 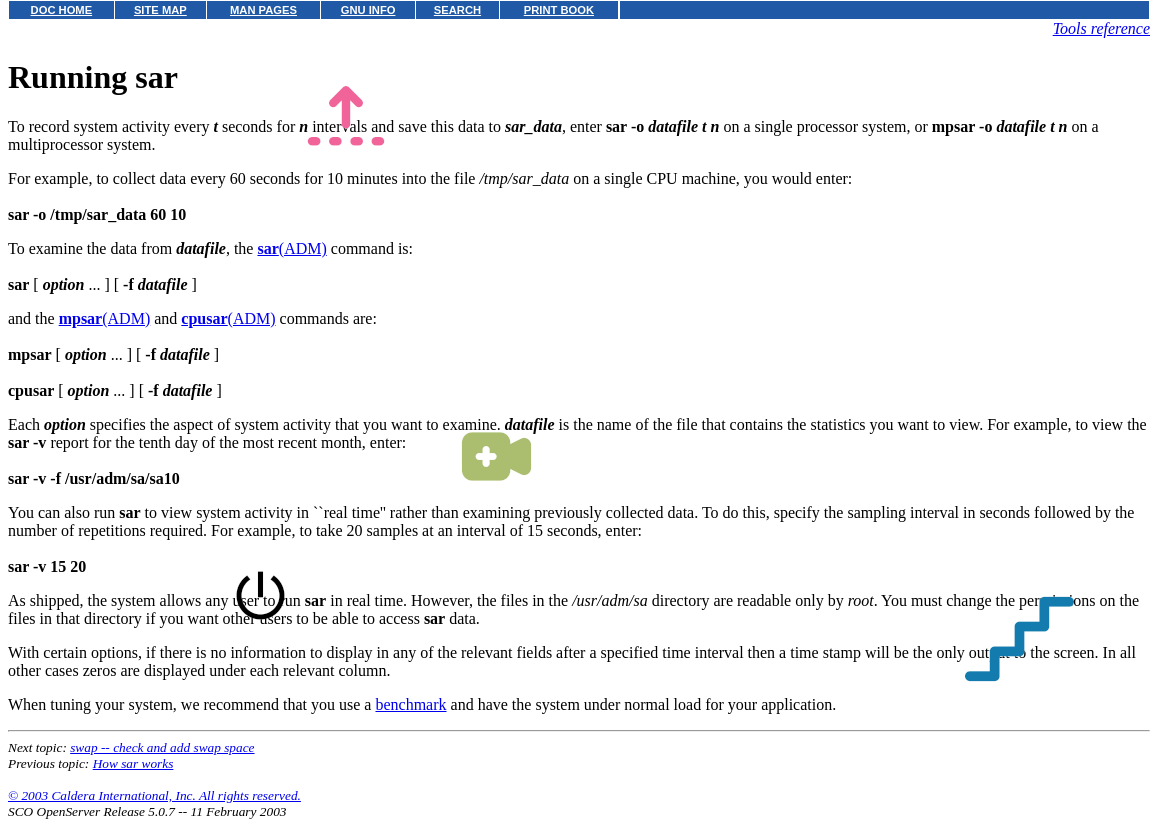 What do you see at coordinates (260, 595) in the screenshot?
I see `turn off or shut down the device` at bounding box center [260, 595].